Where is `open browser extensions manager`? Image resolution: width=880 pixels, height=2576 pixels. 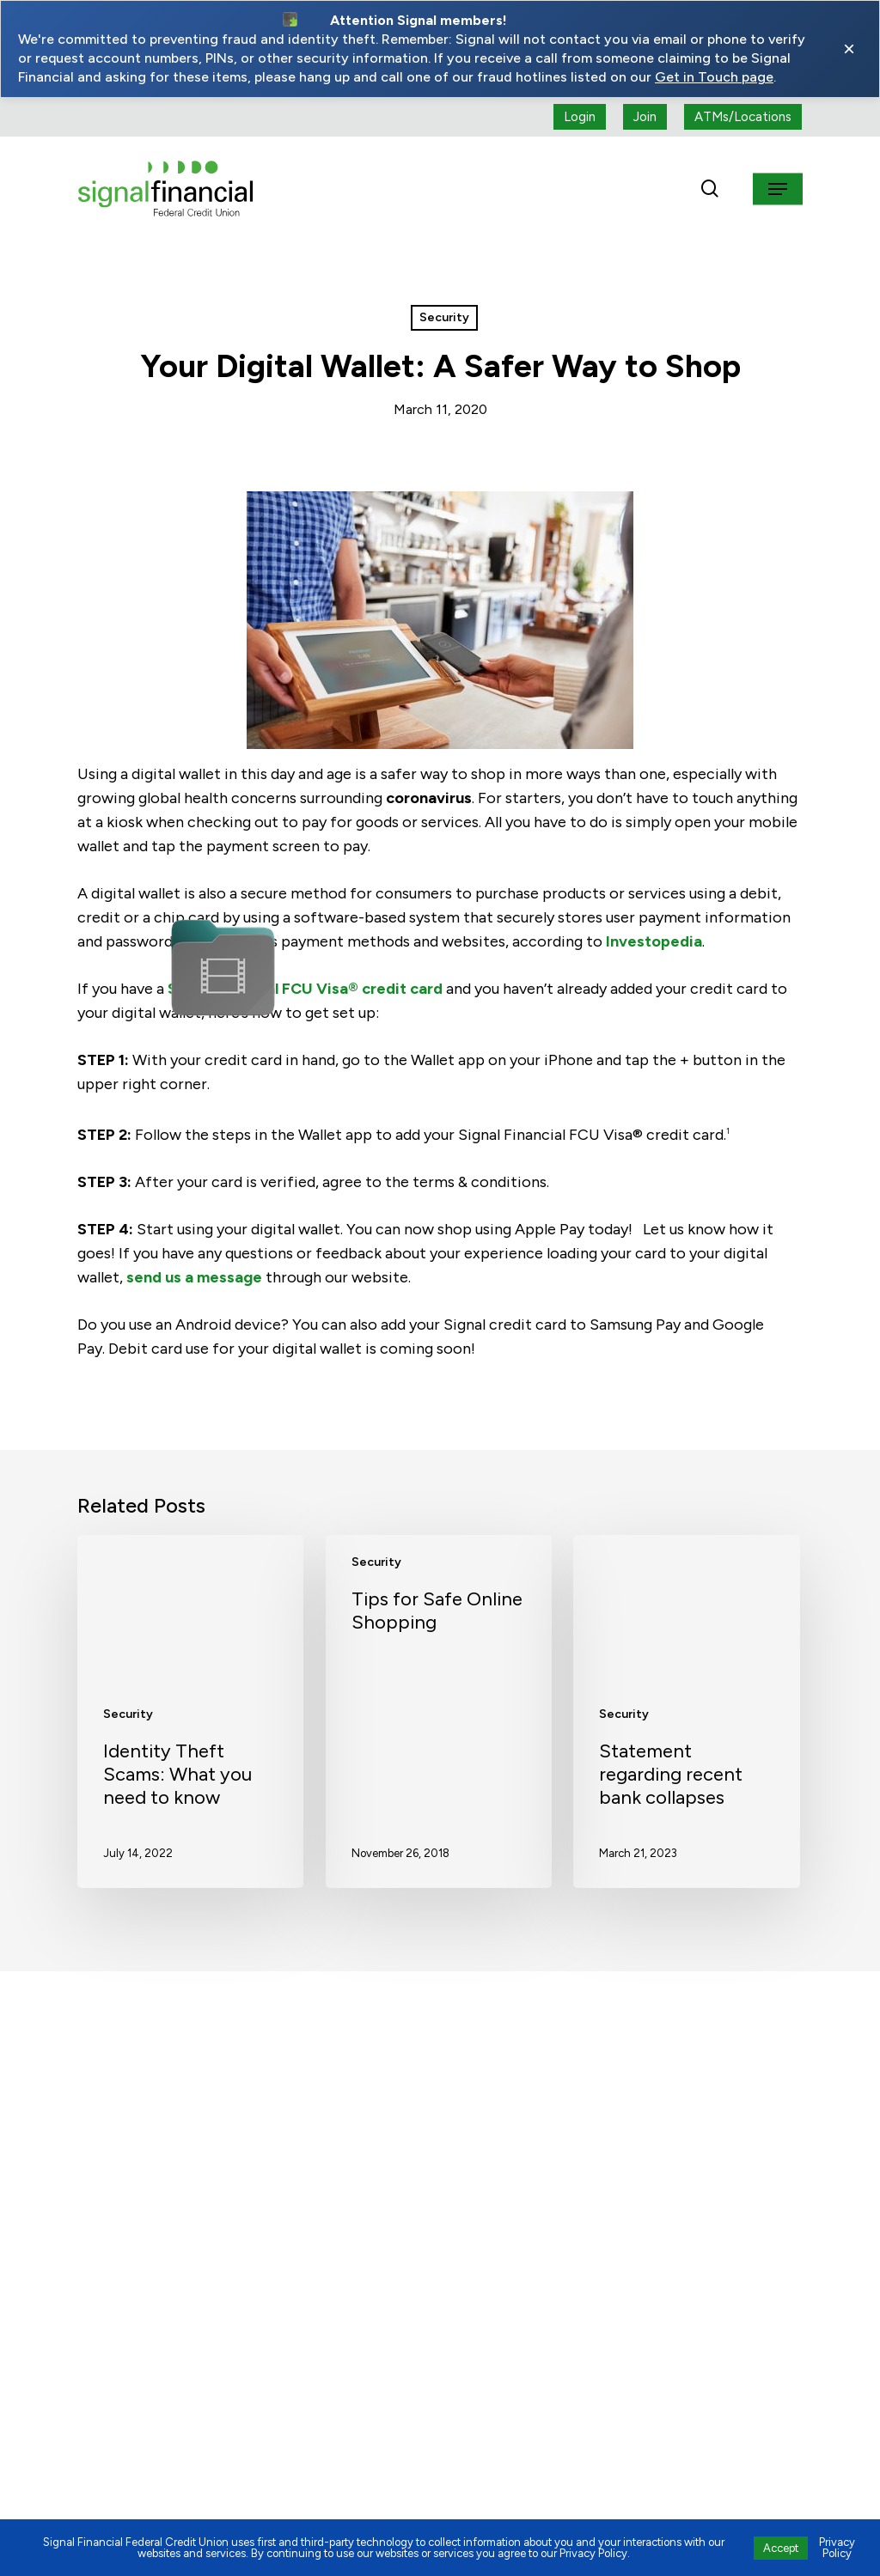 open browser extensions manager is located at coordinates (290, 19).